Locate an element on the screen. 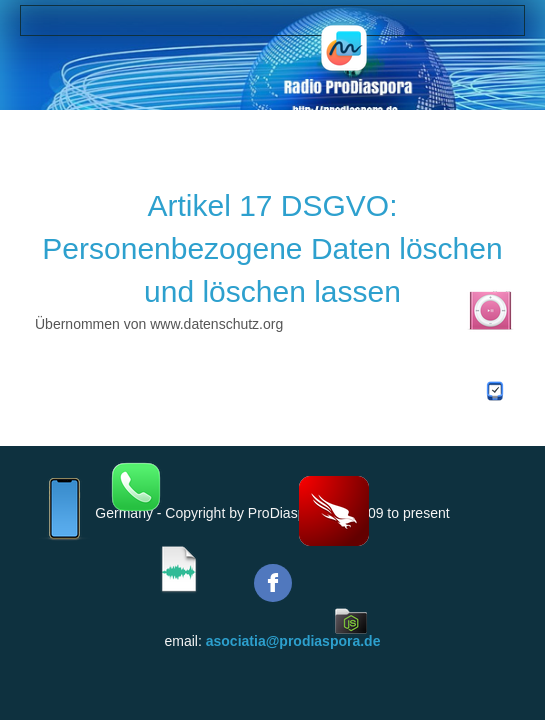 The width and height of the screenshot is (545, 720). iPod shuffle device connected is located at coordinates (490, 310).